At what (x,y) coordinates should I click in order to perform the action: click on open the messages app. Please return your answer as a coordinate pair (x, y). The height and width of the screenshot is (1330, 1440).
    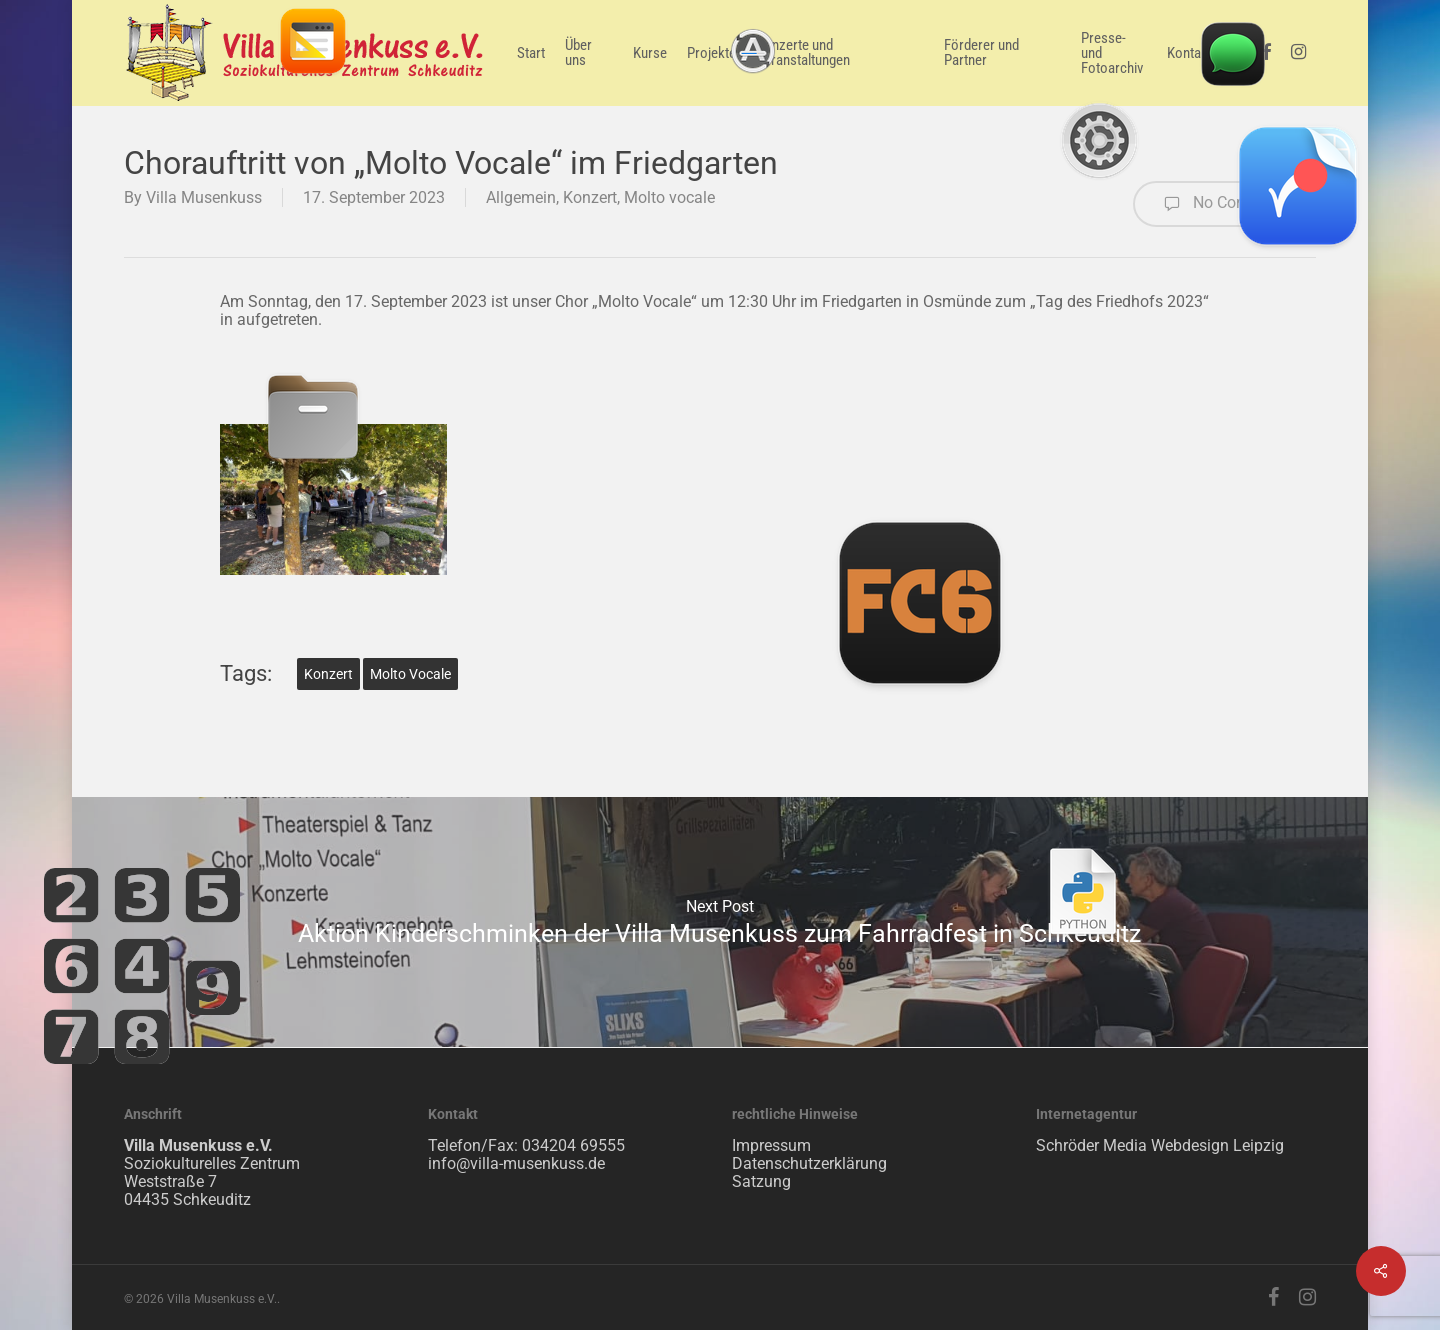
    Looking at the image, I should click on (1233, 54).